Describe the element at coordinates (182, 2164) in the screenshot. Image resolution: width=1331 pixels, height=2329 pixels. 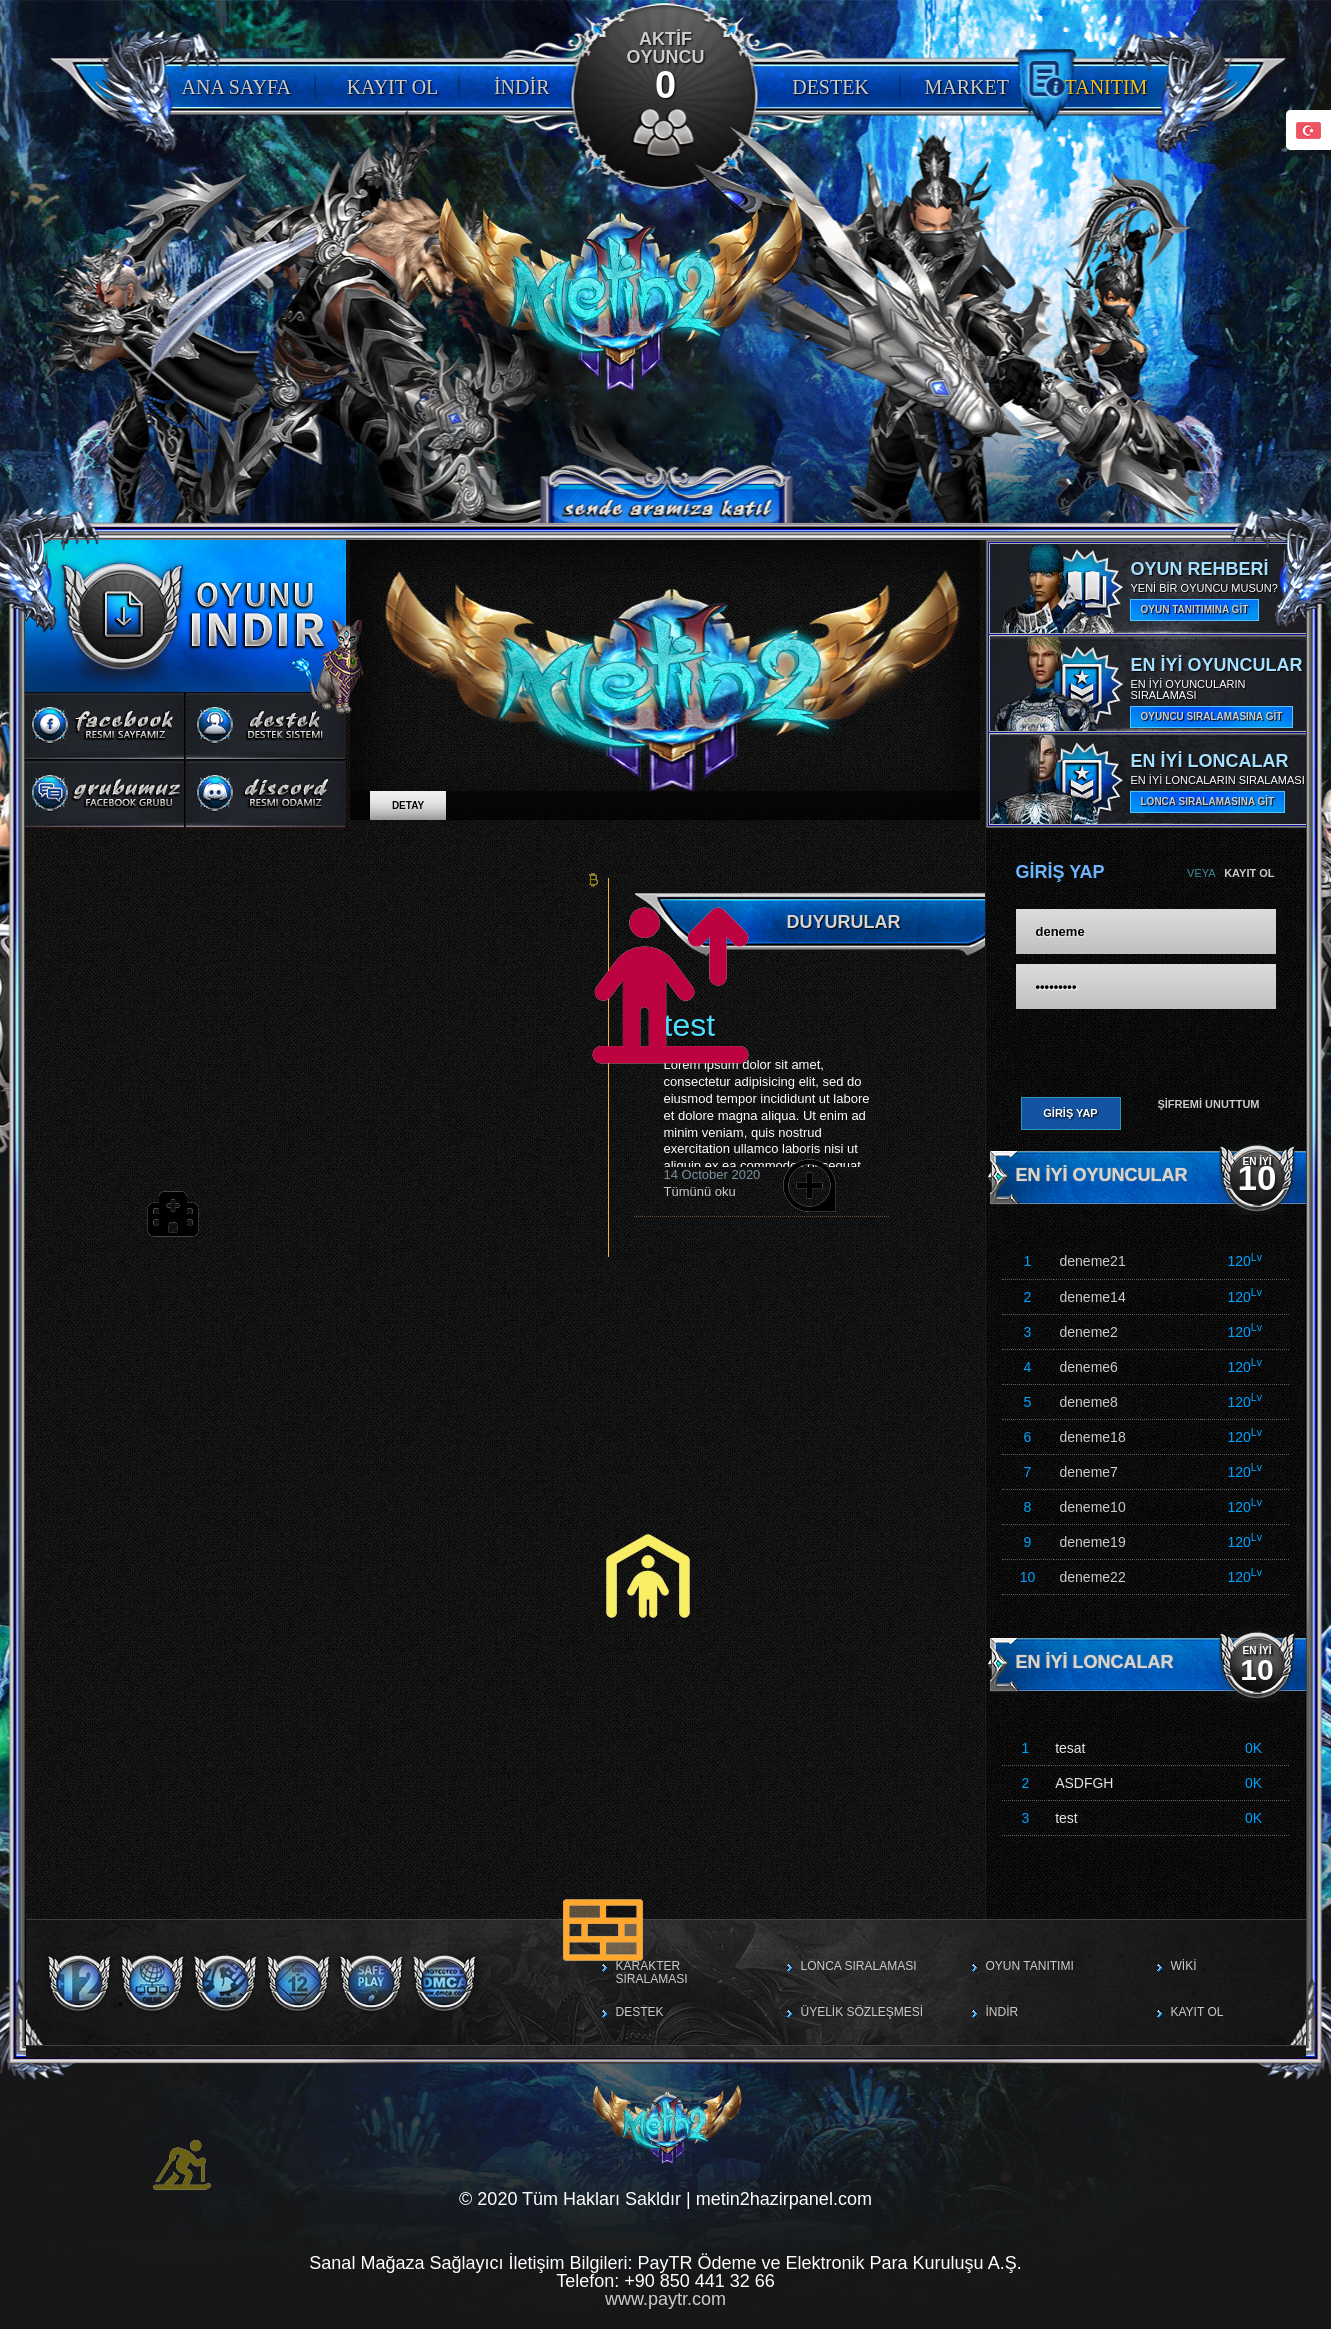
I see `access cross-country skiing trails or activities` at that location.